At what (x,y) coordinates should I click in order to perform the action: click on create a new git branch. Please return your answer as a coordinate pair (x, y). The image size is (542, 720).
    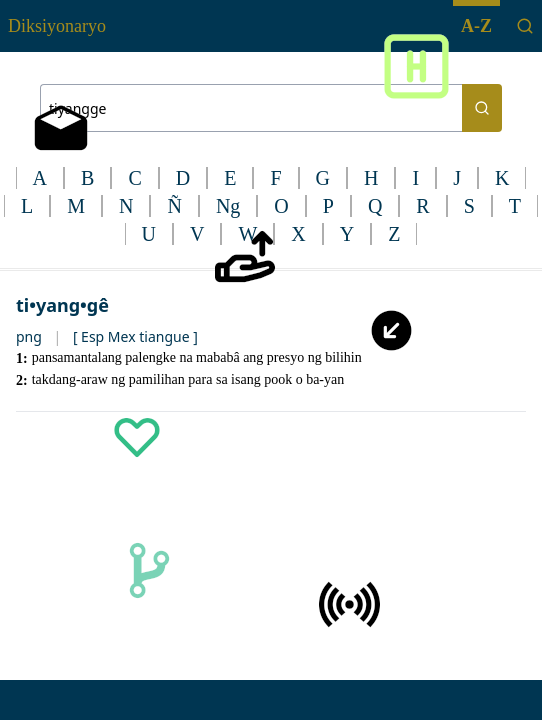
    Looking at the image, I should click on (149, 570).